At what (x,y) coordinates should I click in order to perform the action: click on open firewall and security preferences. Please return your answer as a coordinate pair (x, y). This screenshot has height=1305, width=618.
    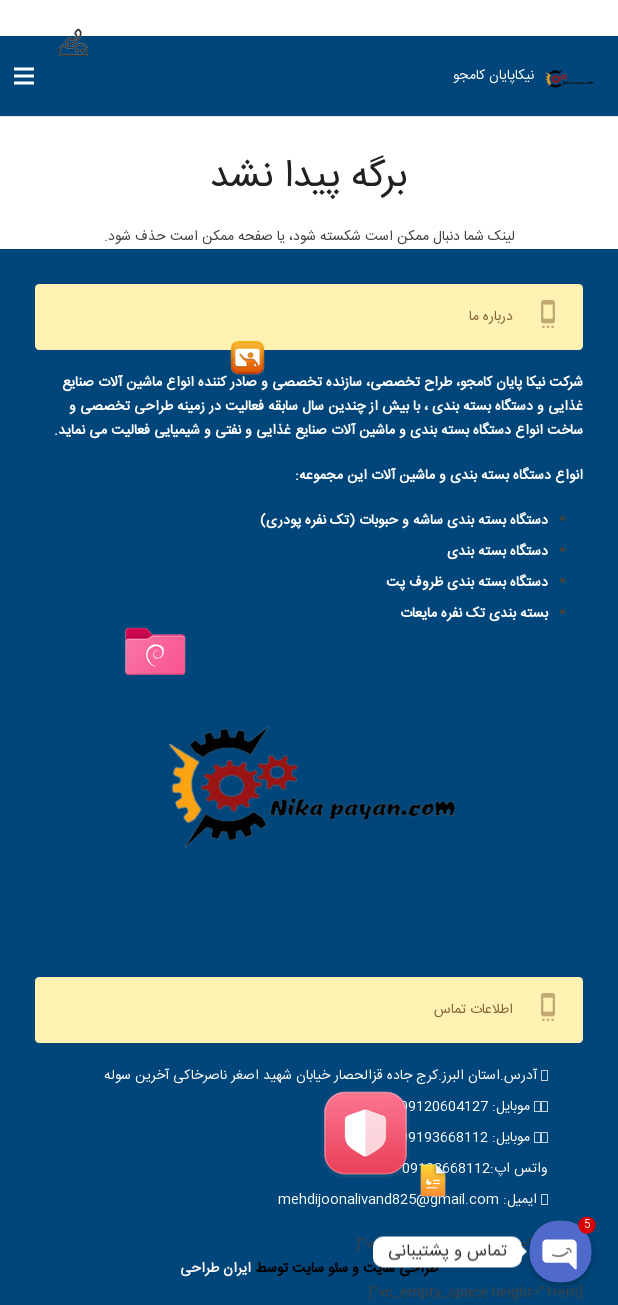
    Looking at the image, I should click on (365, 1134).